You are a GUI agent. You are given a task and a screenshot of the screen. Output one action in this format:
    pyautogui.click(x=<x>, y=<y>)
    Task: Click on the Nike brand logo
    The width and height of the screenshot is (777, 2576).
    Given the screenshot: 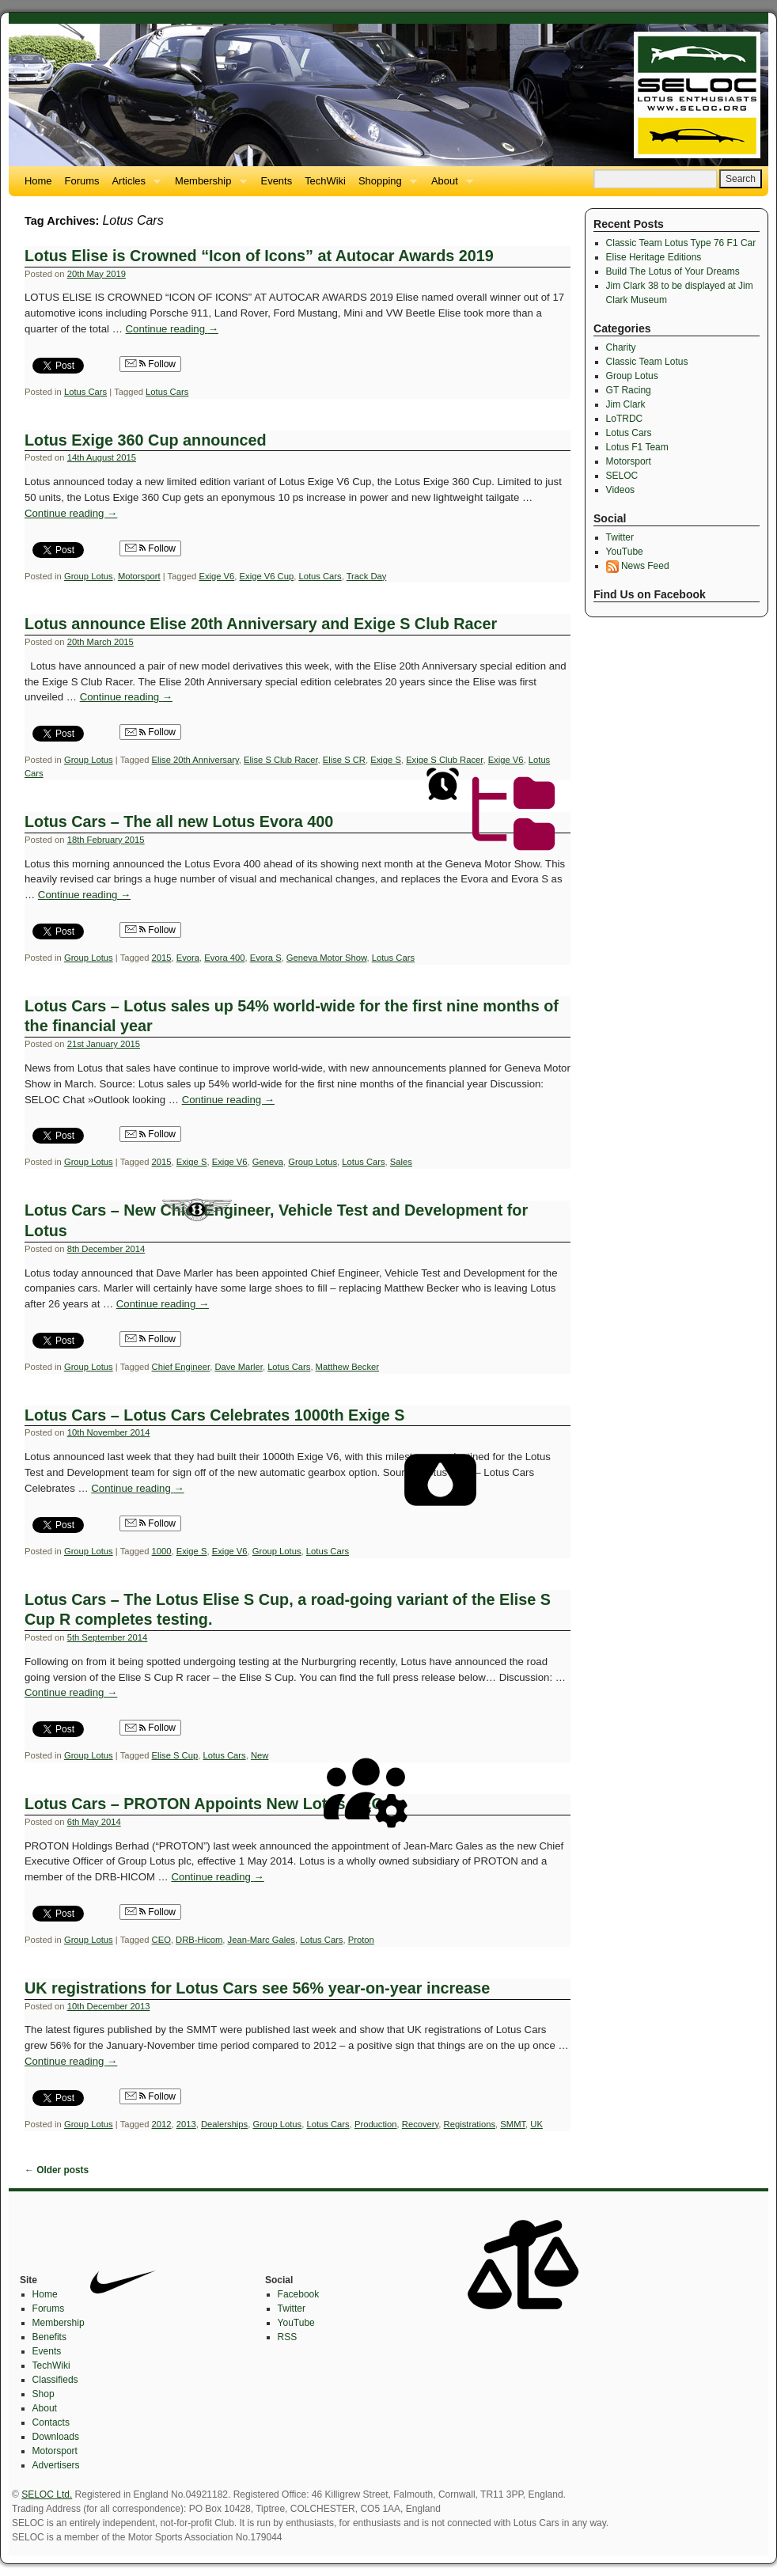 What is the action you would take?
    pyautogui.click(x=123, y=2282)
    